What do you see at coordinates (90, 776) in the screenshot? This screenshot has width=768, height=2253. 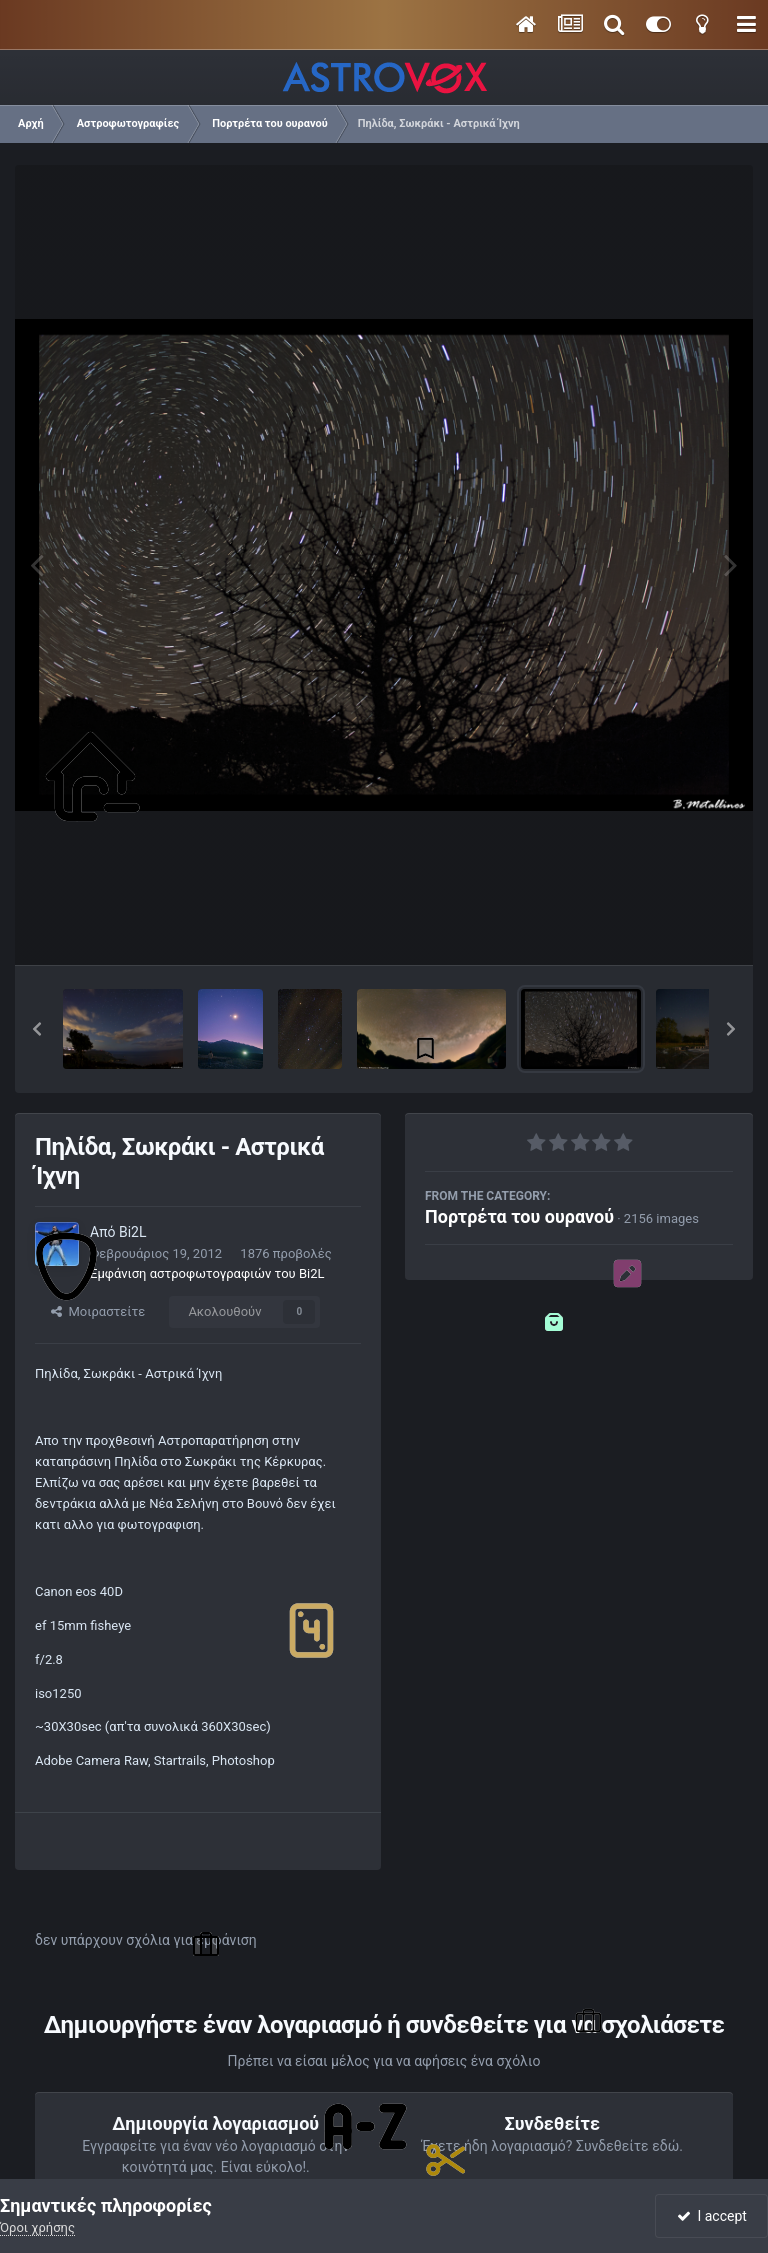 I see `remove a property from your saved homes` at bounding box center [90, 776].